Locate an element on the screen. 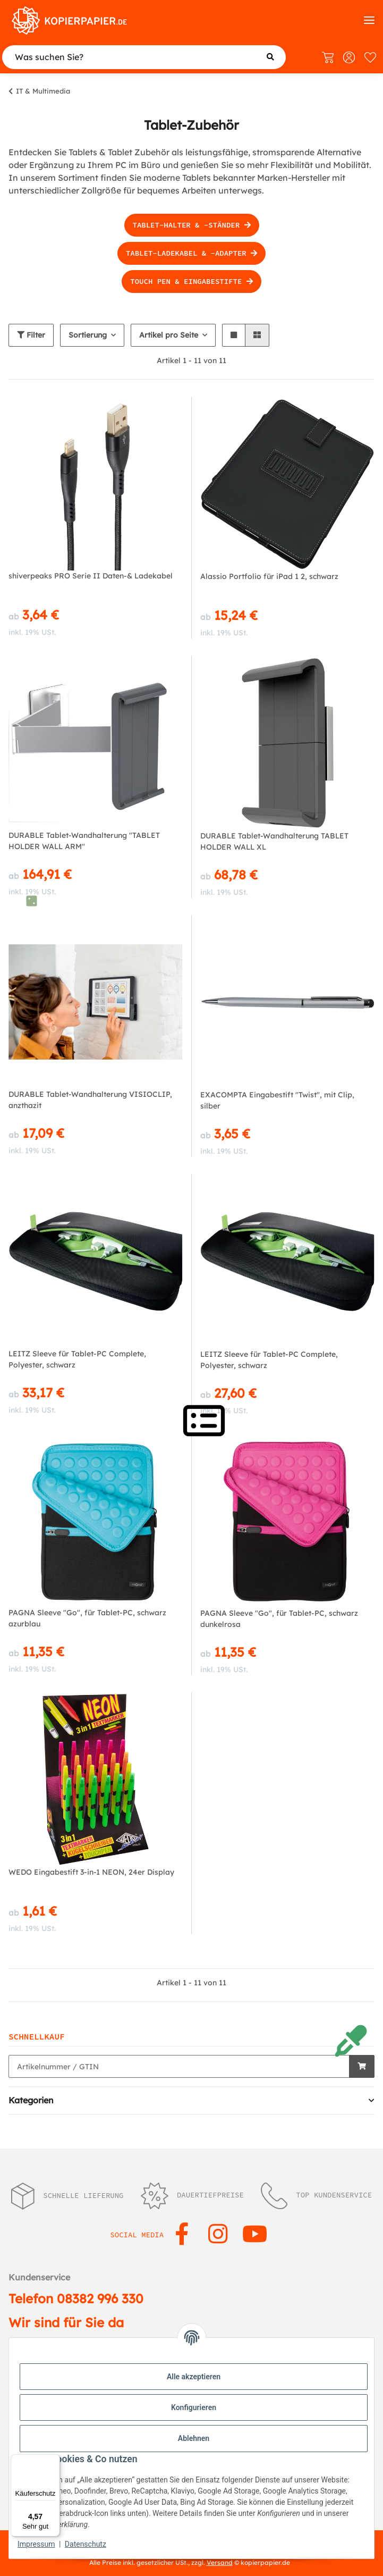 The image size is (383, 2576). indicates a random or chance-based action is located at coordinates (31, 901).